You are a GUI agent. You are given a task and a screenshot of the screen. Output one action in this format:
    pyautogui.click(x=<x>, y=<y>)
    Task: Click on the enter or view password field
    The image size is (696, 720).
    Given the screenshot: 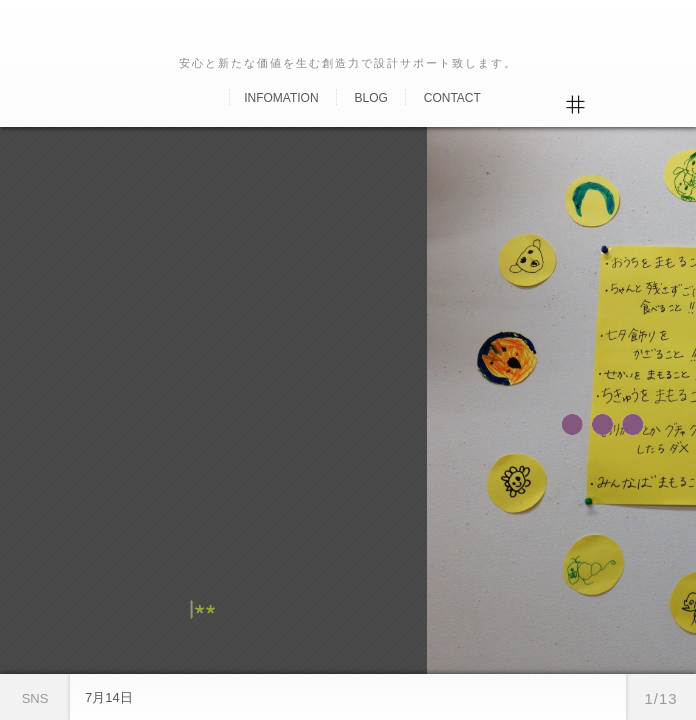 What is the action you would take?
    pyautogui.click(x=201, y=609)
    